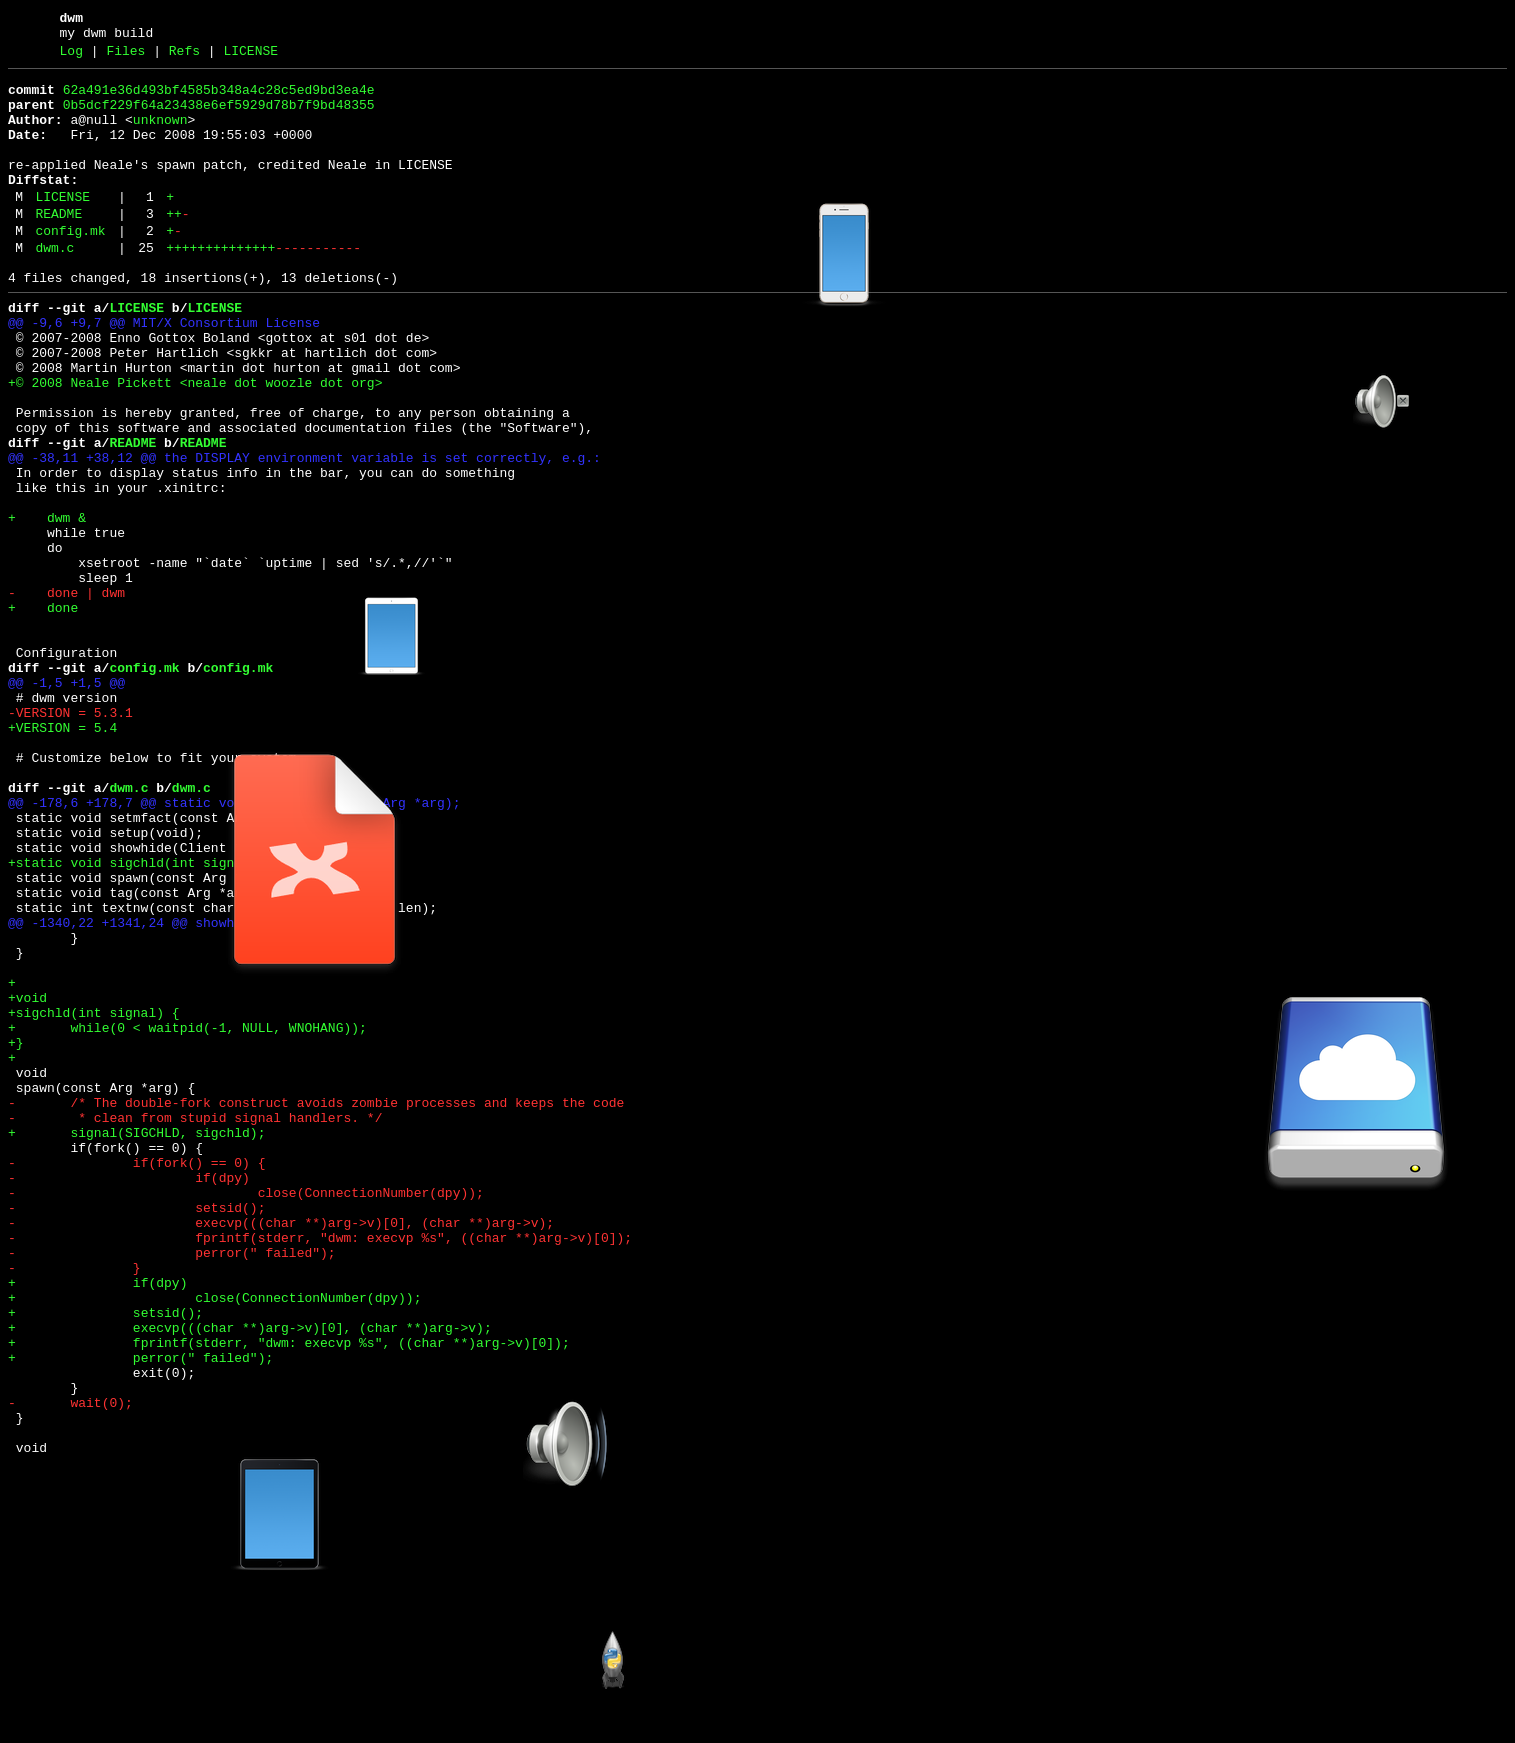  What do you see at coordinates (844, 255) in the screenshot?
I see `represents a connected iPhone device` at bounding box center [844, 255].